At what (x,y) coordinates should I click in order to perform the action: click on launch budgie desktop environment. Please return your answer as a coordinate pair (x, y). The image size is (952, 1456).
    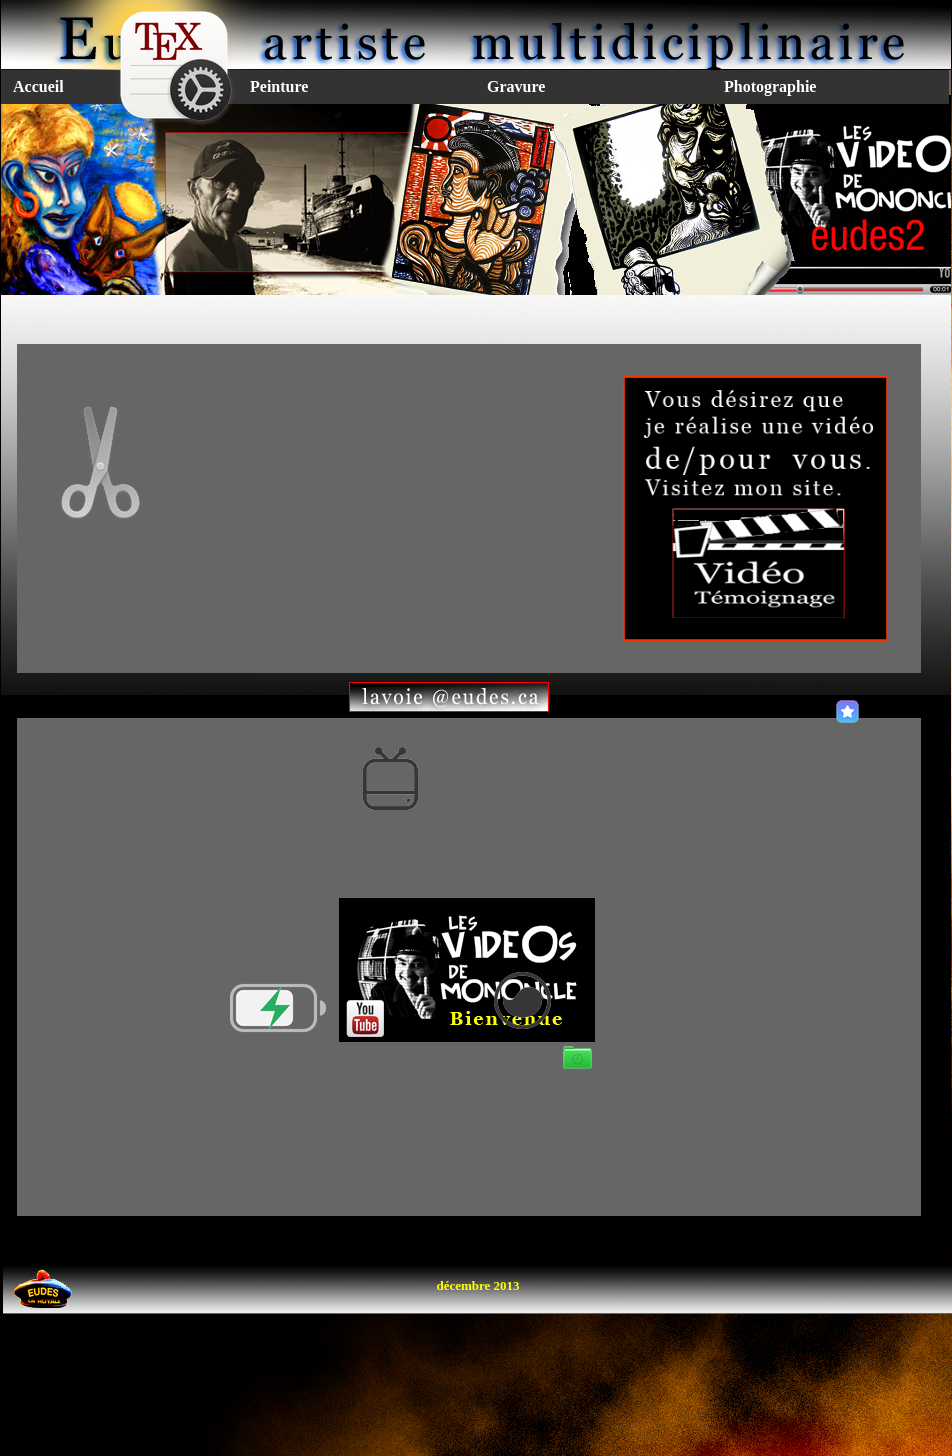
    Looking at the image, I should click on (522, 1000).